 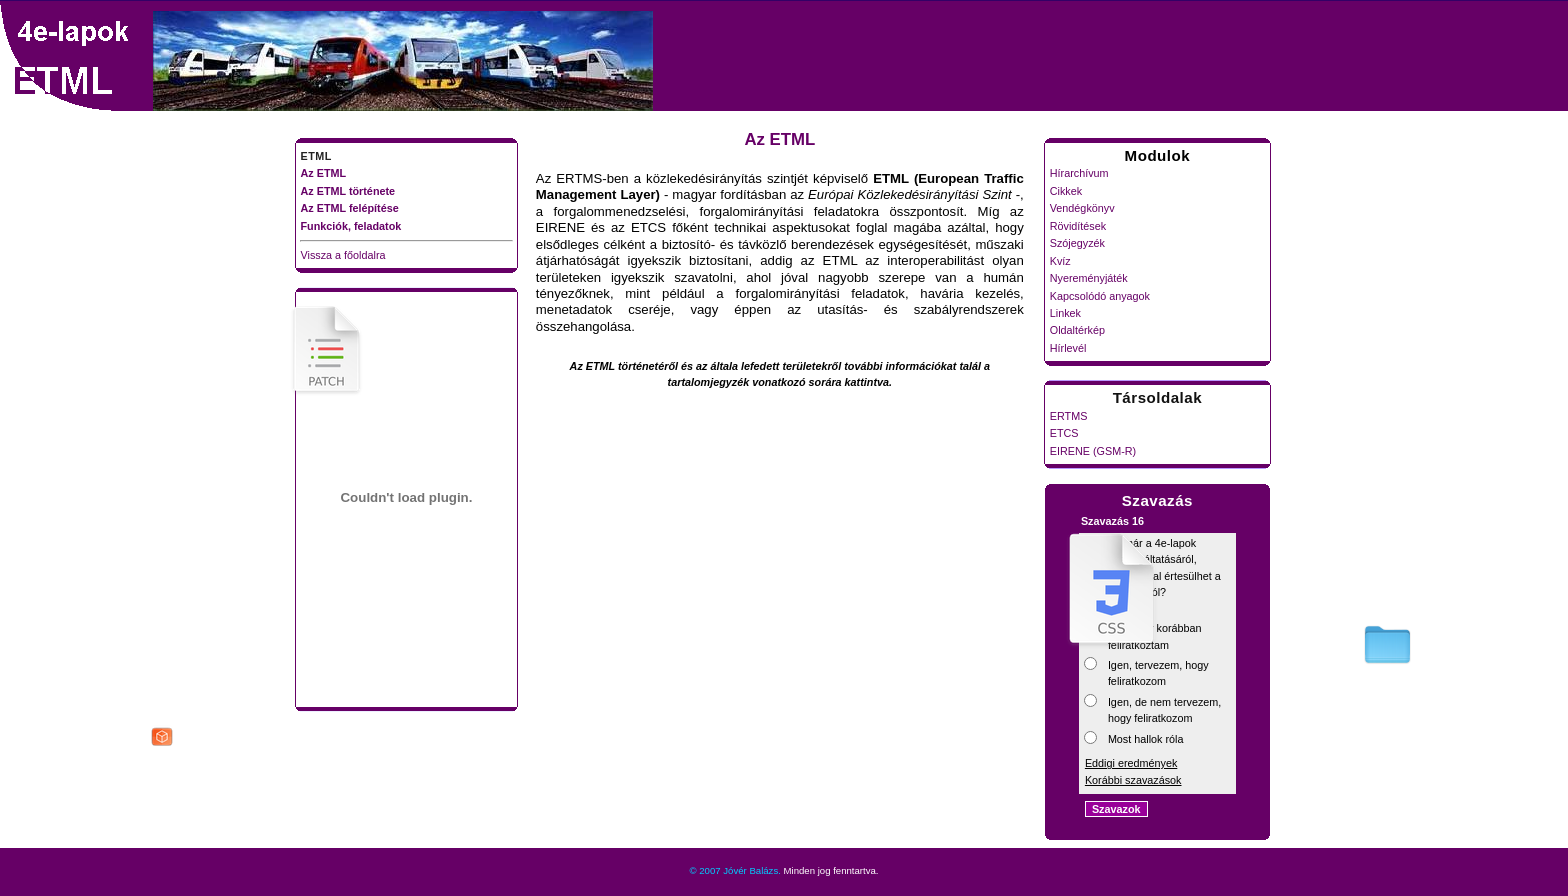 I want to click on folder template for creating custom folder icons, so click(x=1387, y=644).